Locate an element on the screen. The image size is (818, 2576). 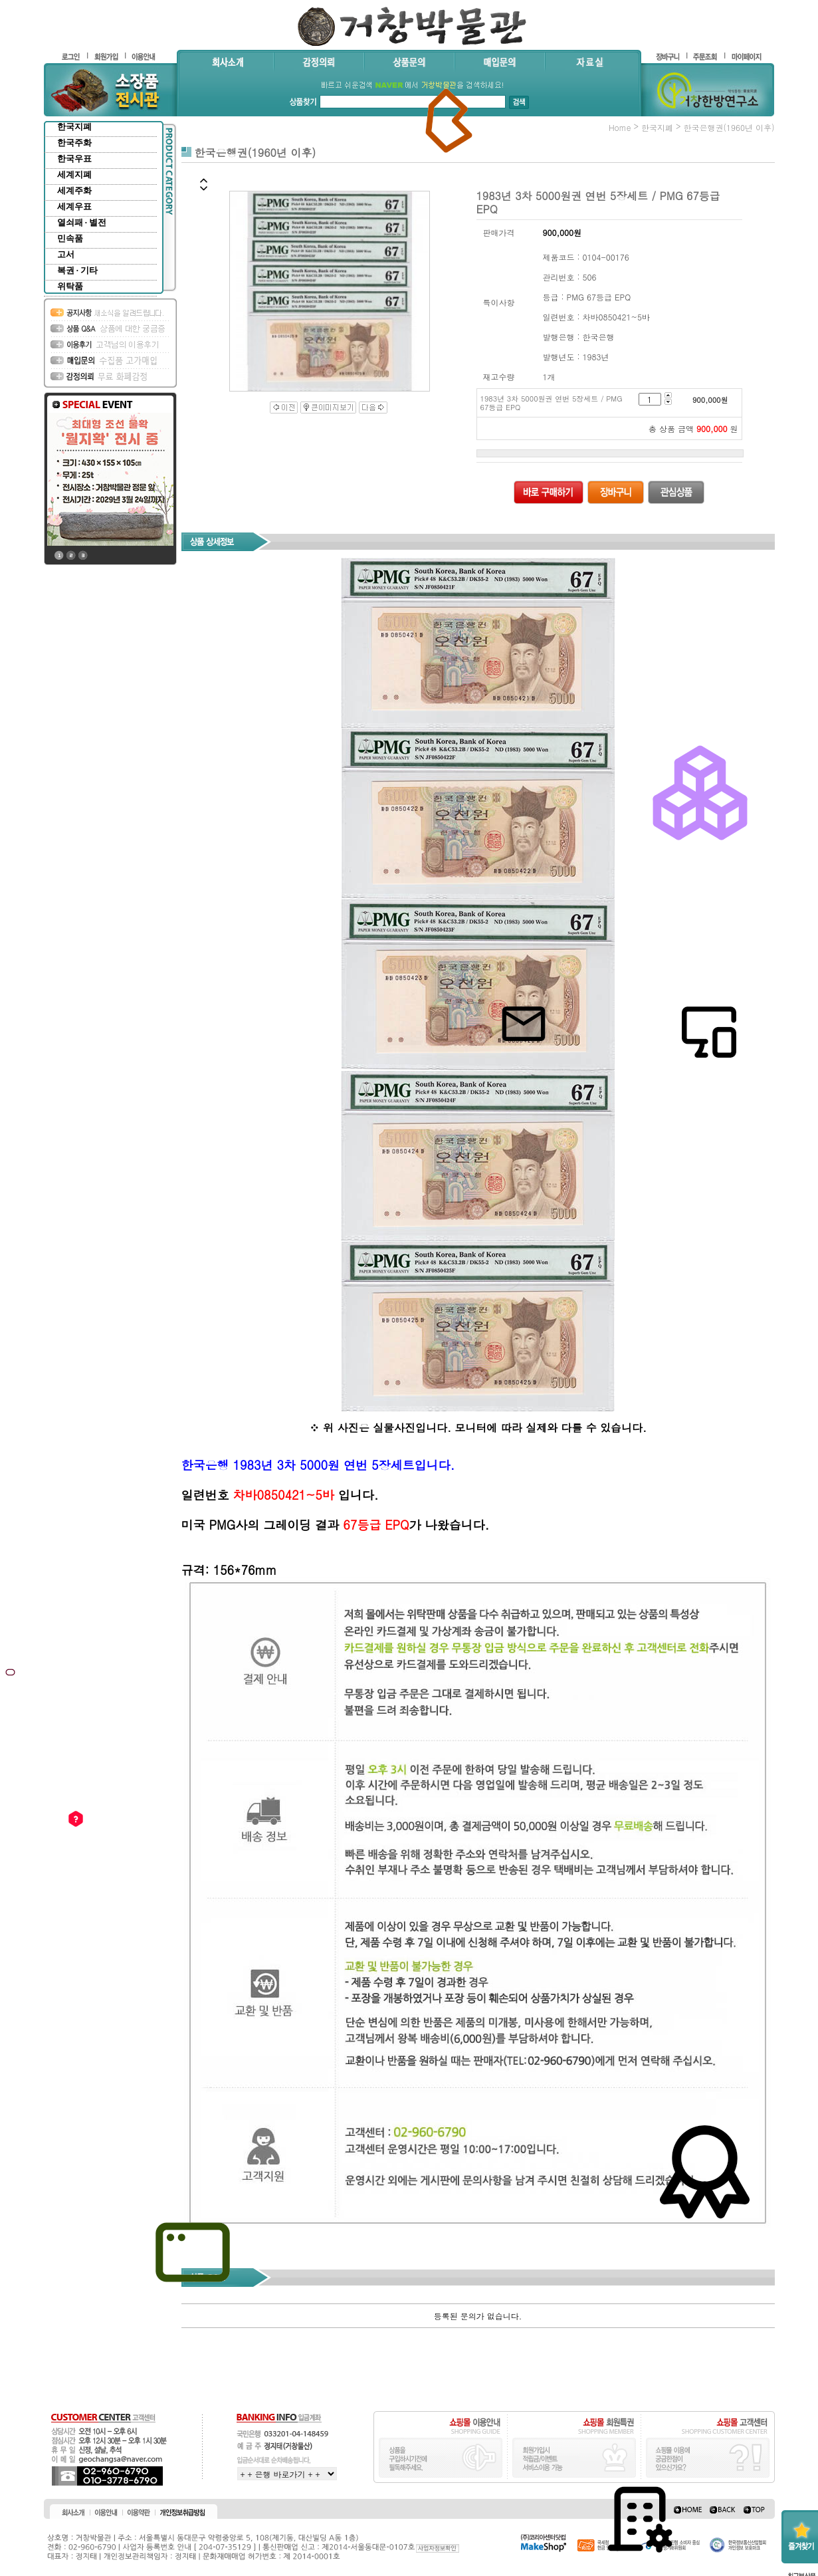
view achievements or awards is located at coordinates (704, 2172).